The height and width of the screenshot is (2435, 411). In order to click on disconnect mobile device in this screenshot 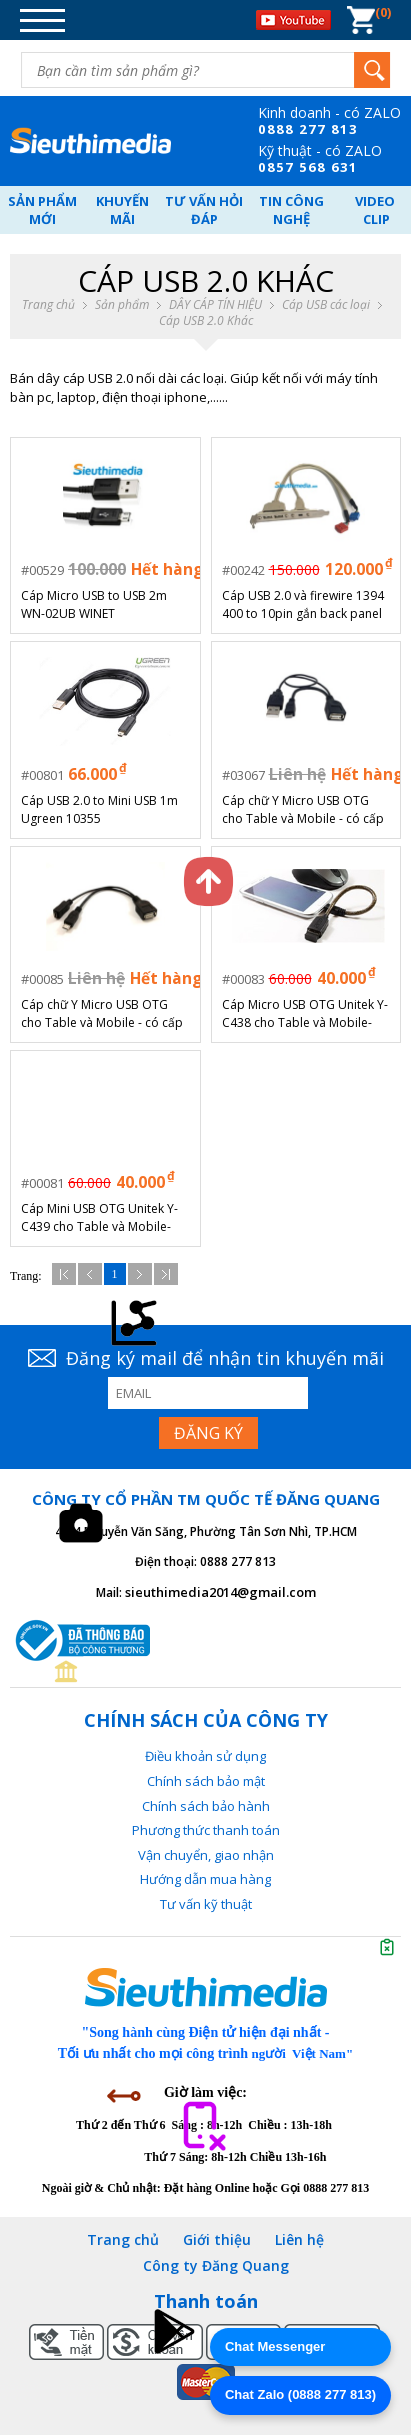, I will do `click(200, 2125)`.